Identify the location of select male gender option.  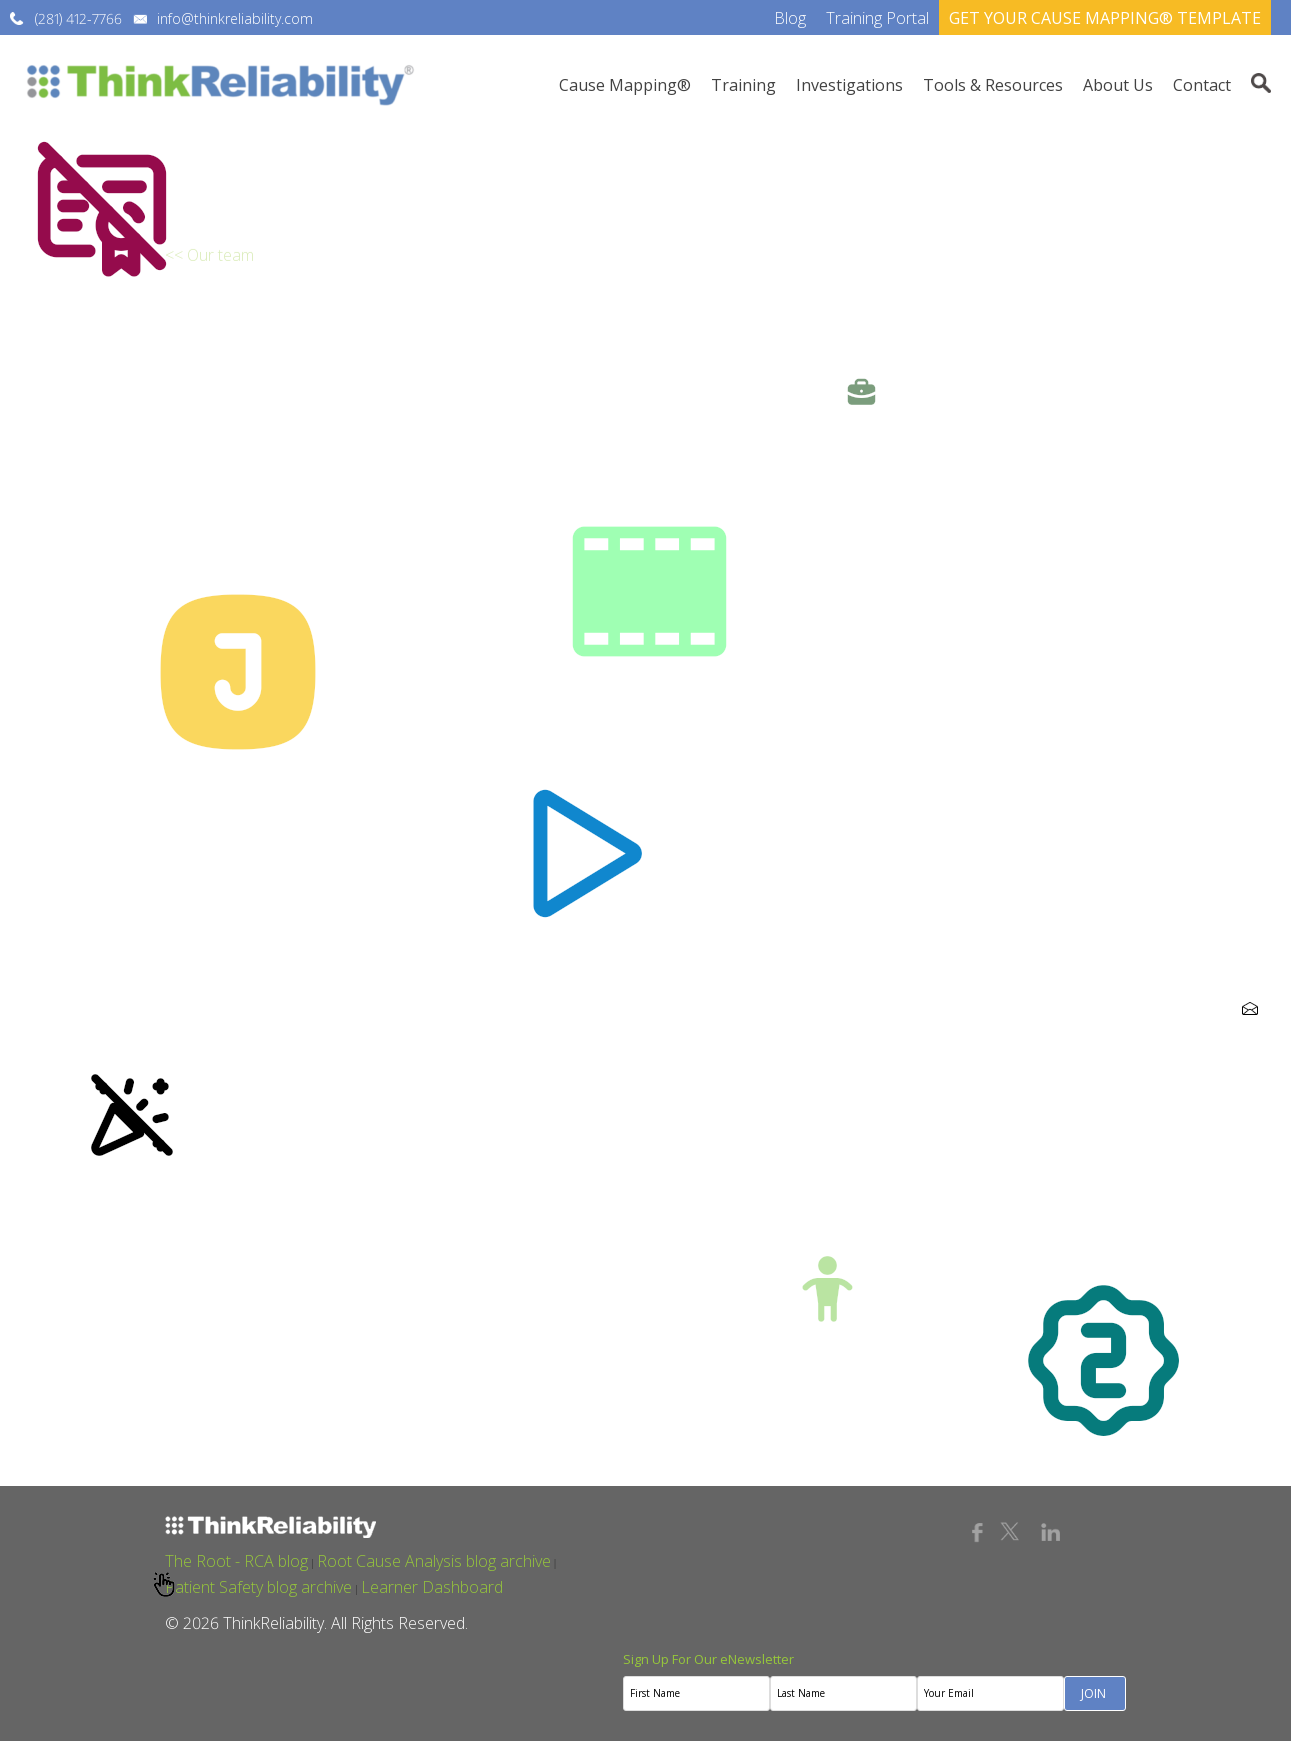
(827, 1290).